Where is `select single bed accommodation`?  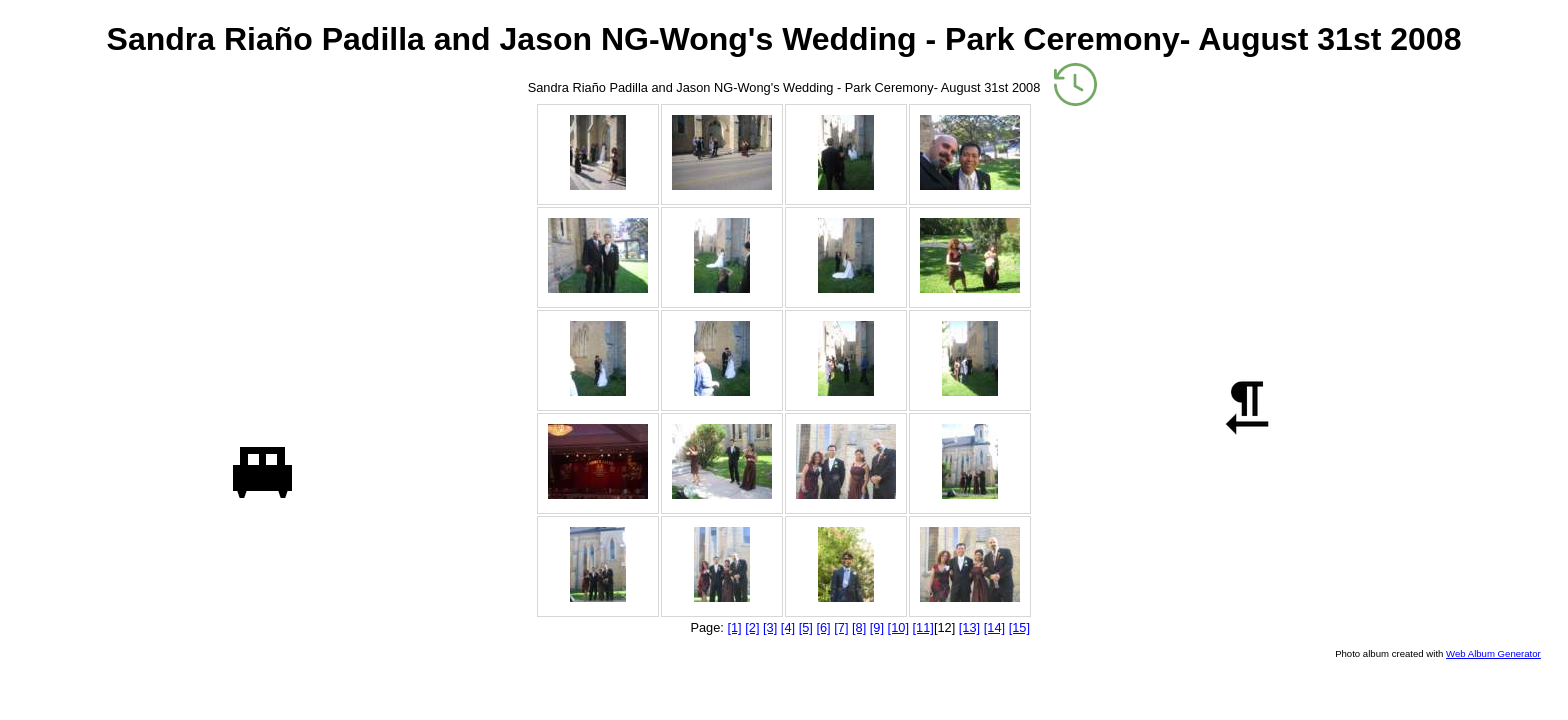
select single bed accommodation is located at coordinates (262, 472).